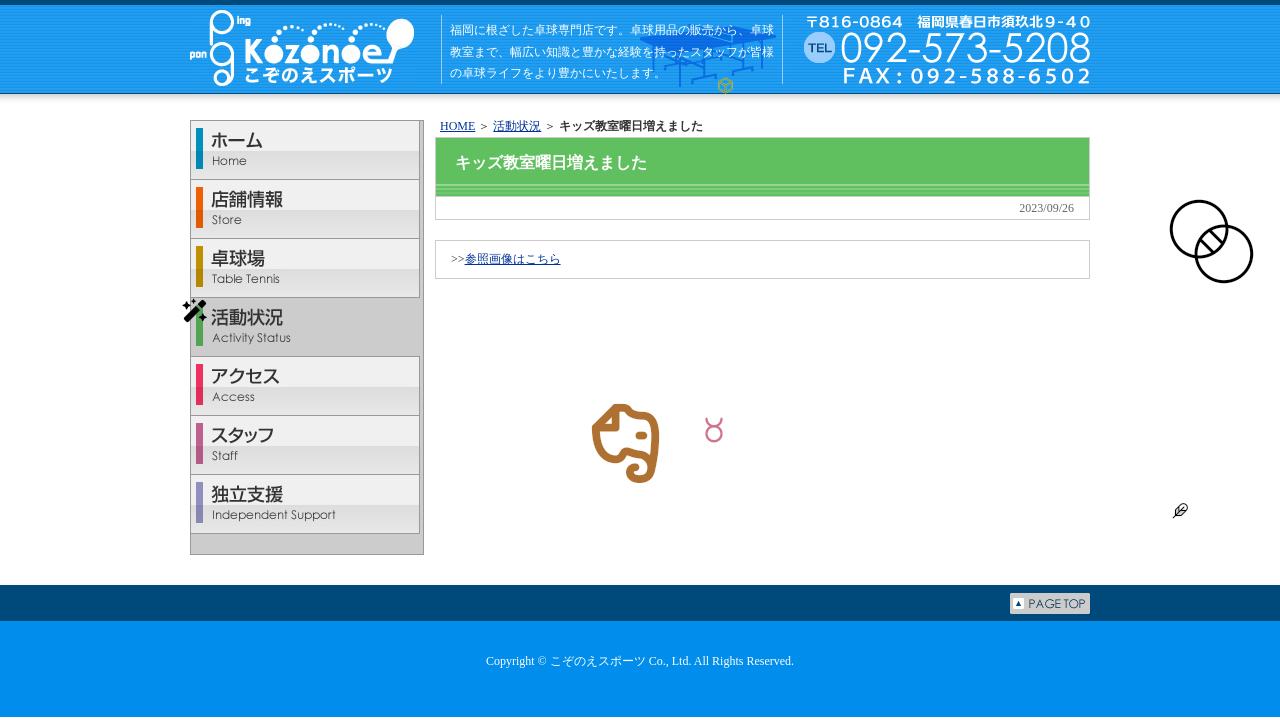  Describe the element at coordinates (725, 85) in the screenshot. I see `view 3D model or object` at that location.